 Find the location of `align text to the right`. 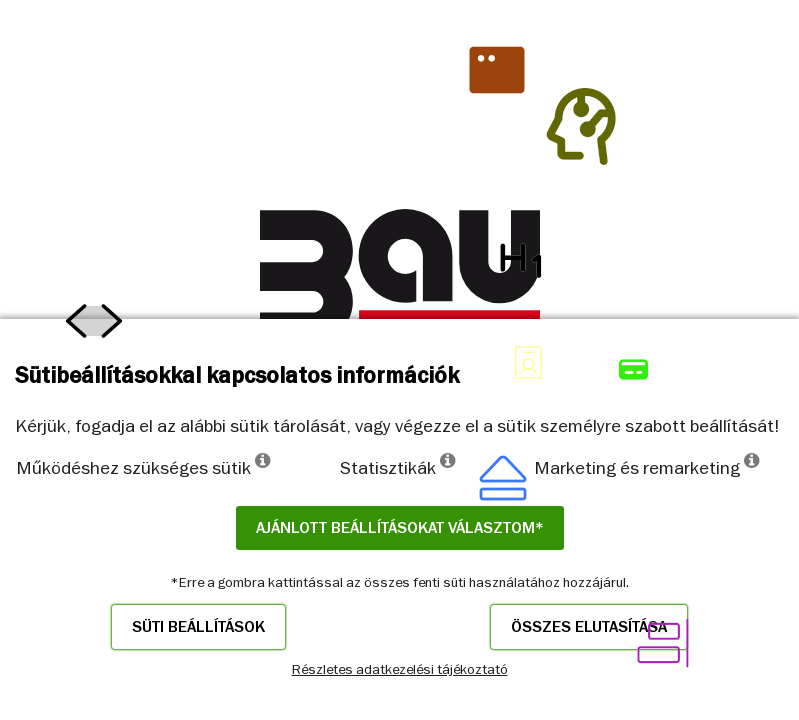

align text to the right is located at coordinates (664, 643).